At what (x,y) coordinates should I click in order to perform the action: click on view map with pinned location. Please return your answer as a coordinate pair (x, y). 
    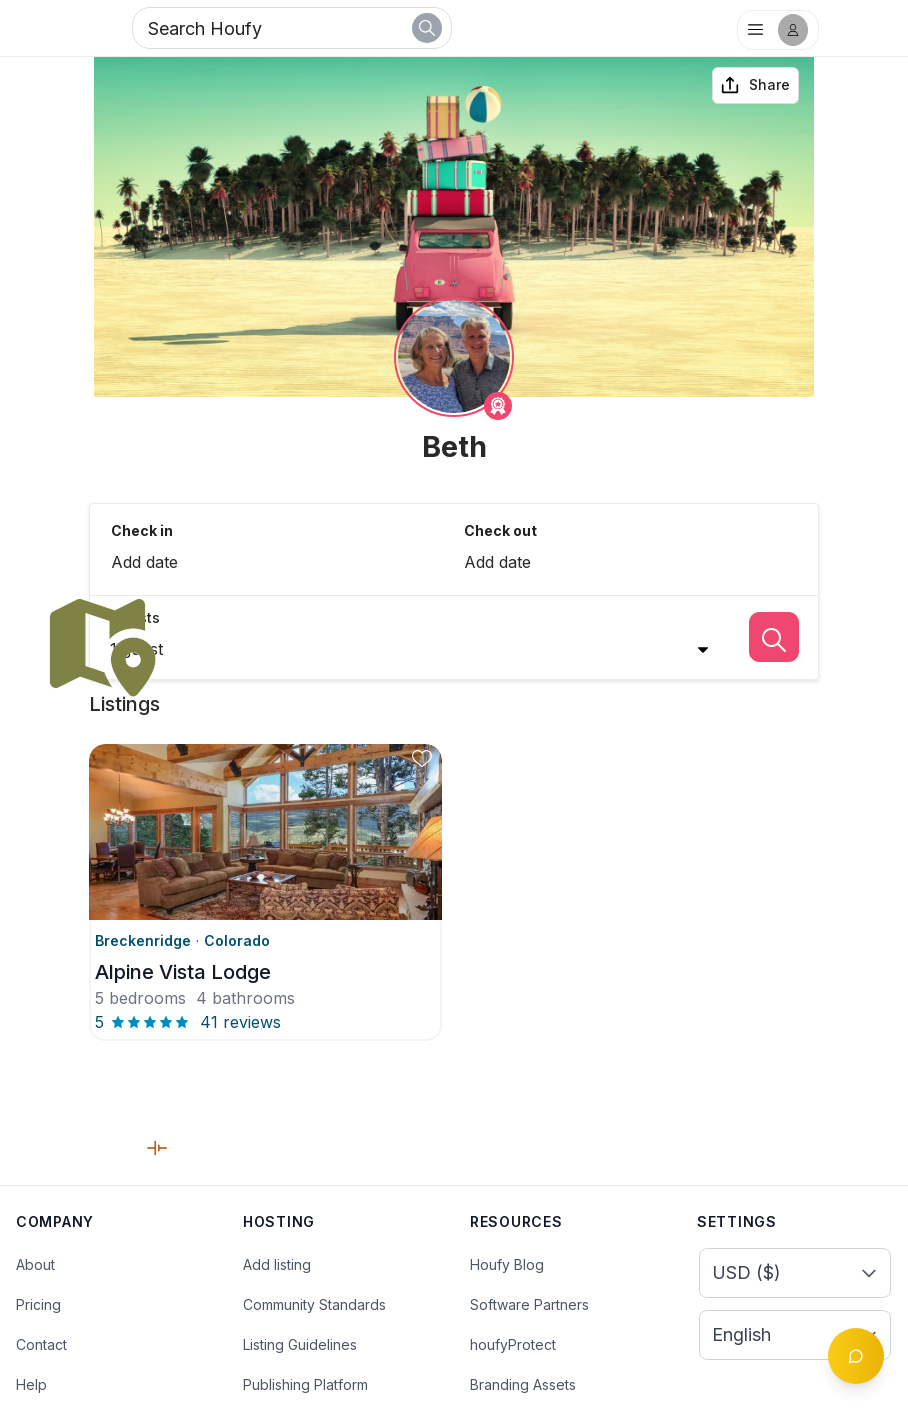
    Looking at the image, I should click on (97, 643).